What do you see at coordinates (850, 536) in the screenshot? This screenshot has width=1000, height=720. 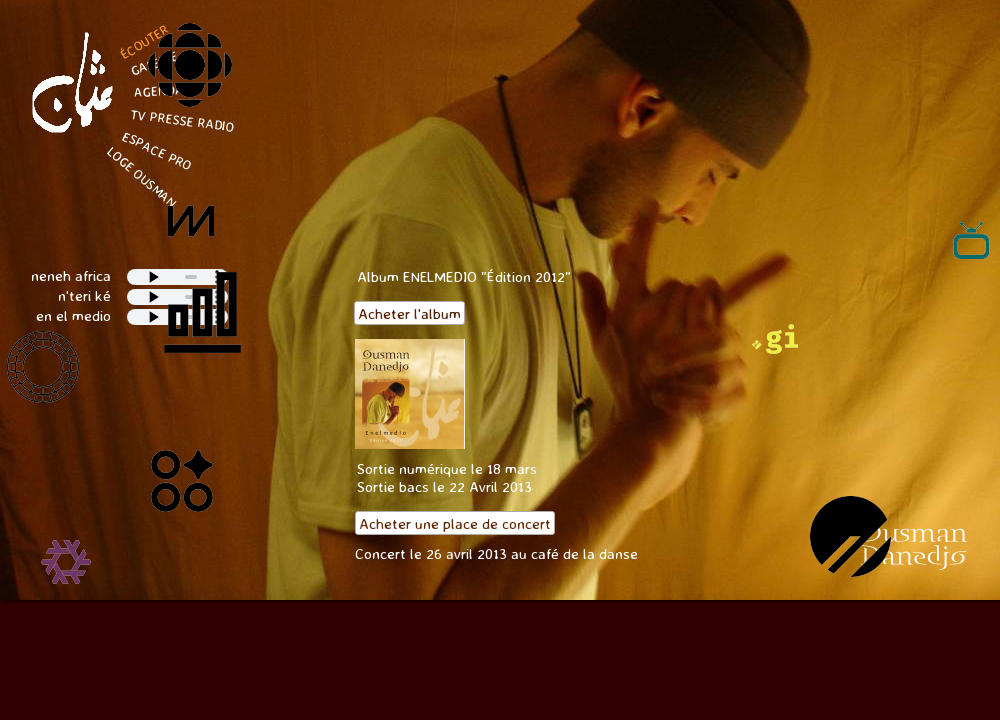 I see `planetscale database platform logo` at bounding box center [850, 536].